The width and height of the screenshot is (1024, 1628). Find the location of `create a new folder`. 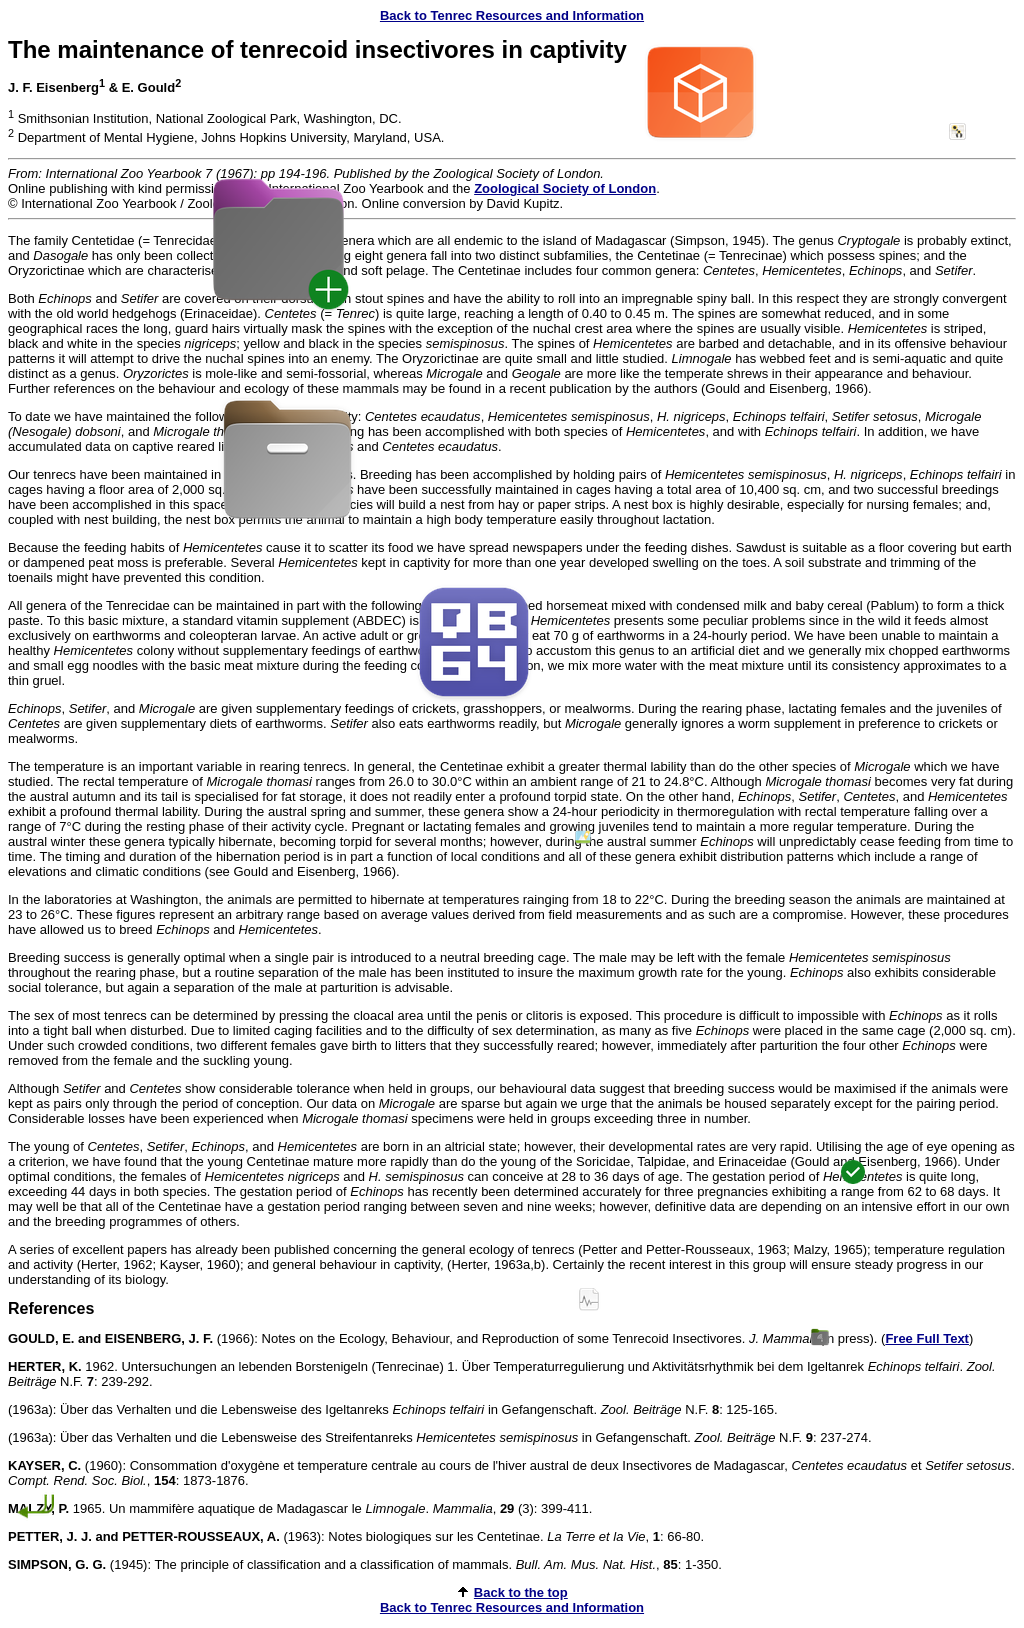

create a new folder is located at coordinates (278, 239).